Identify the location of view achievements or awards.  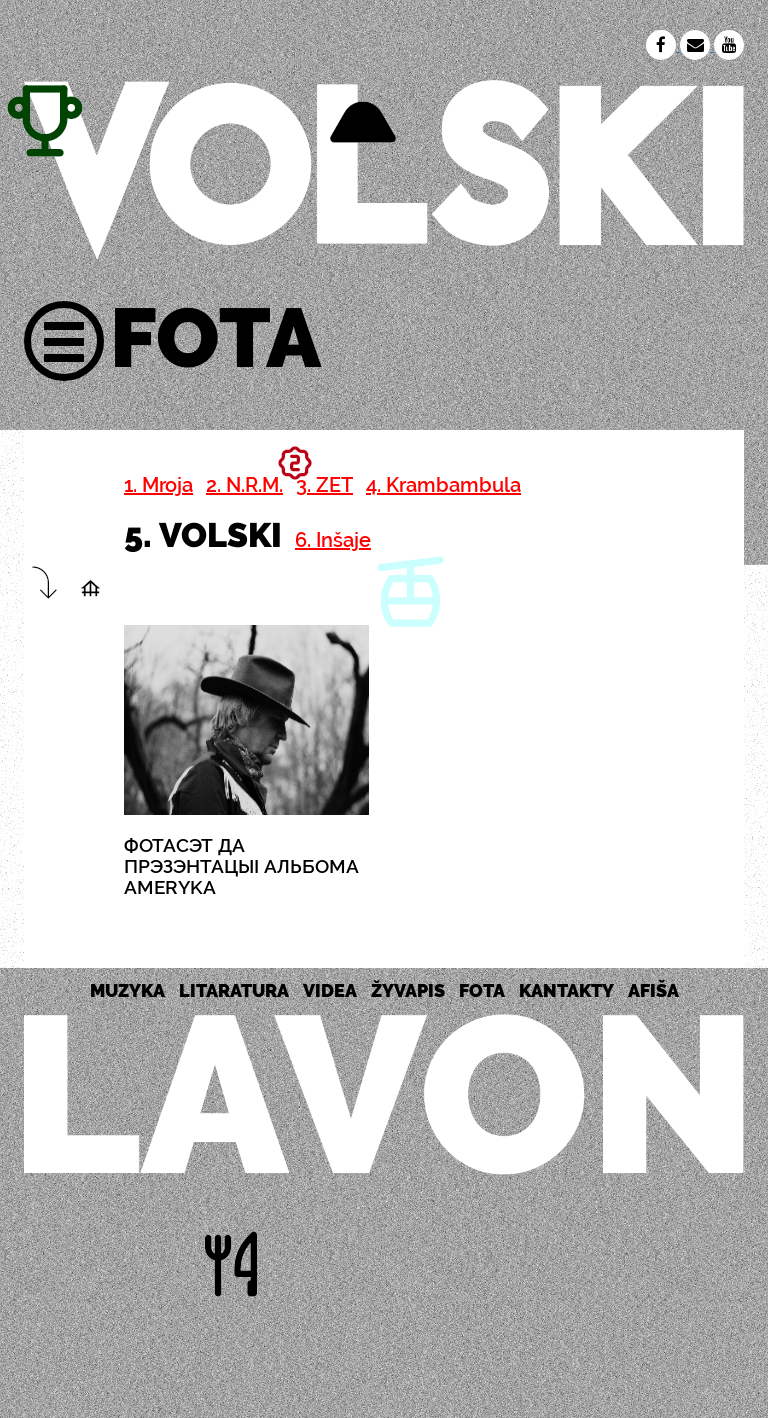
(45, 119).